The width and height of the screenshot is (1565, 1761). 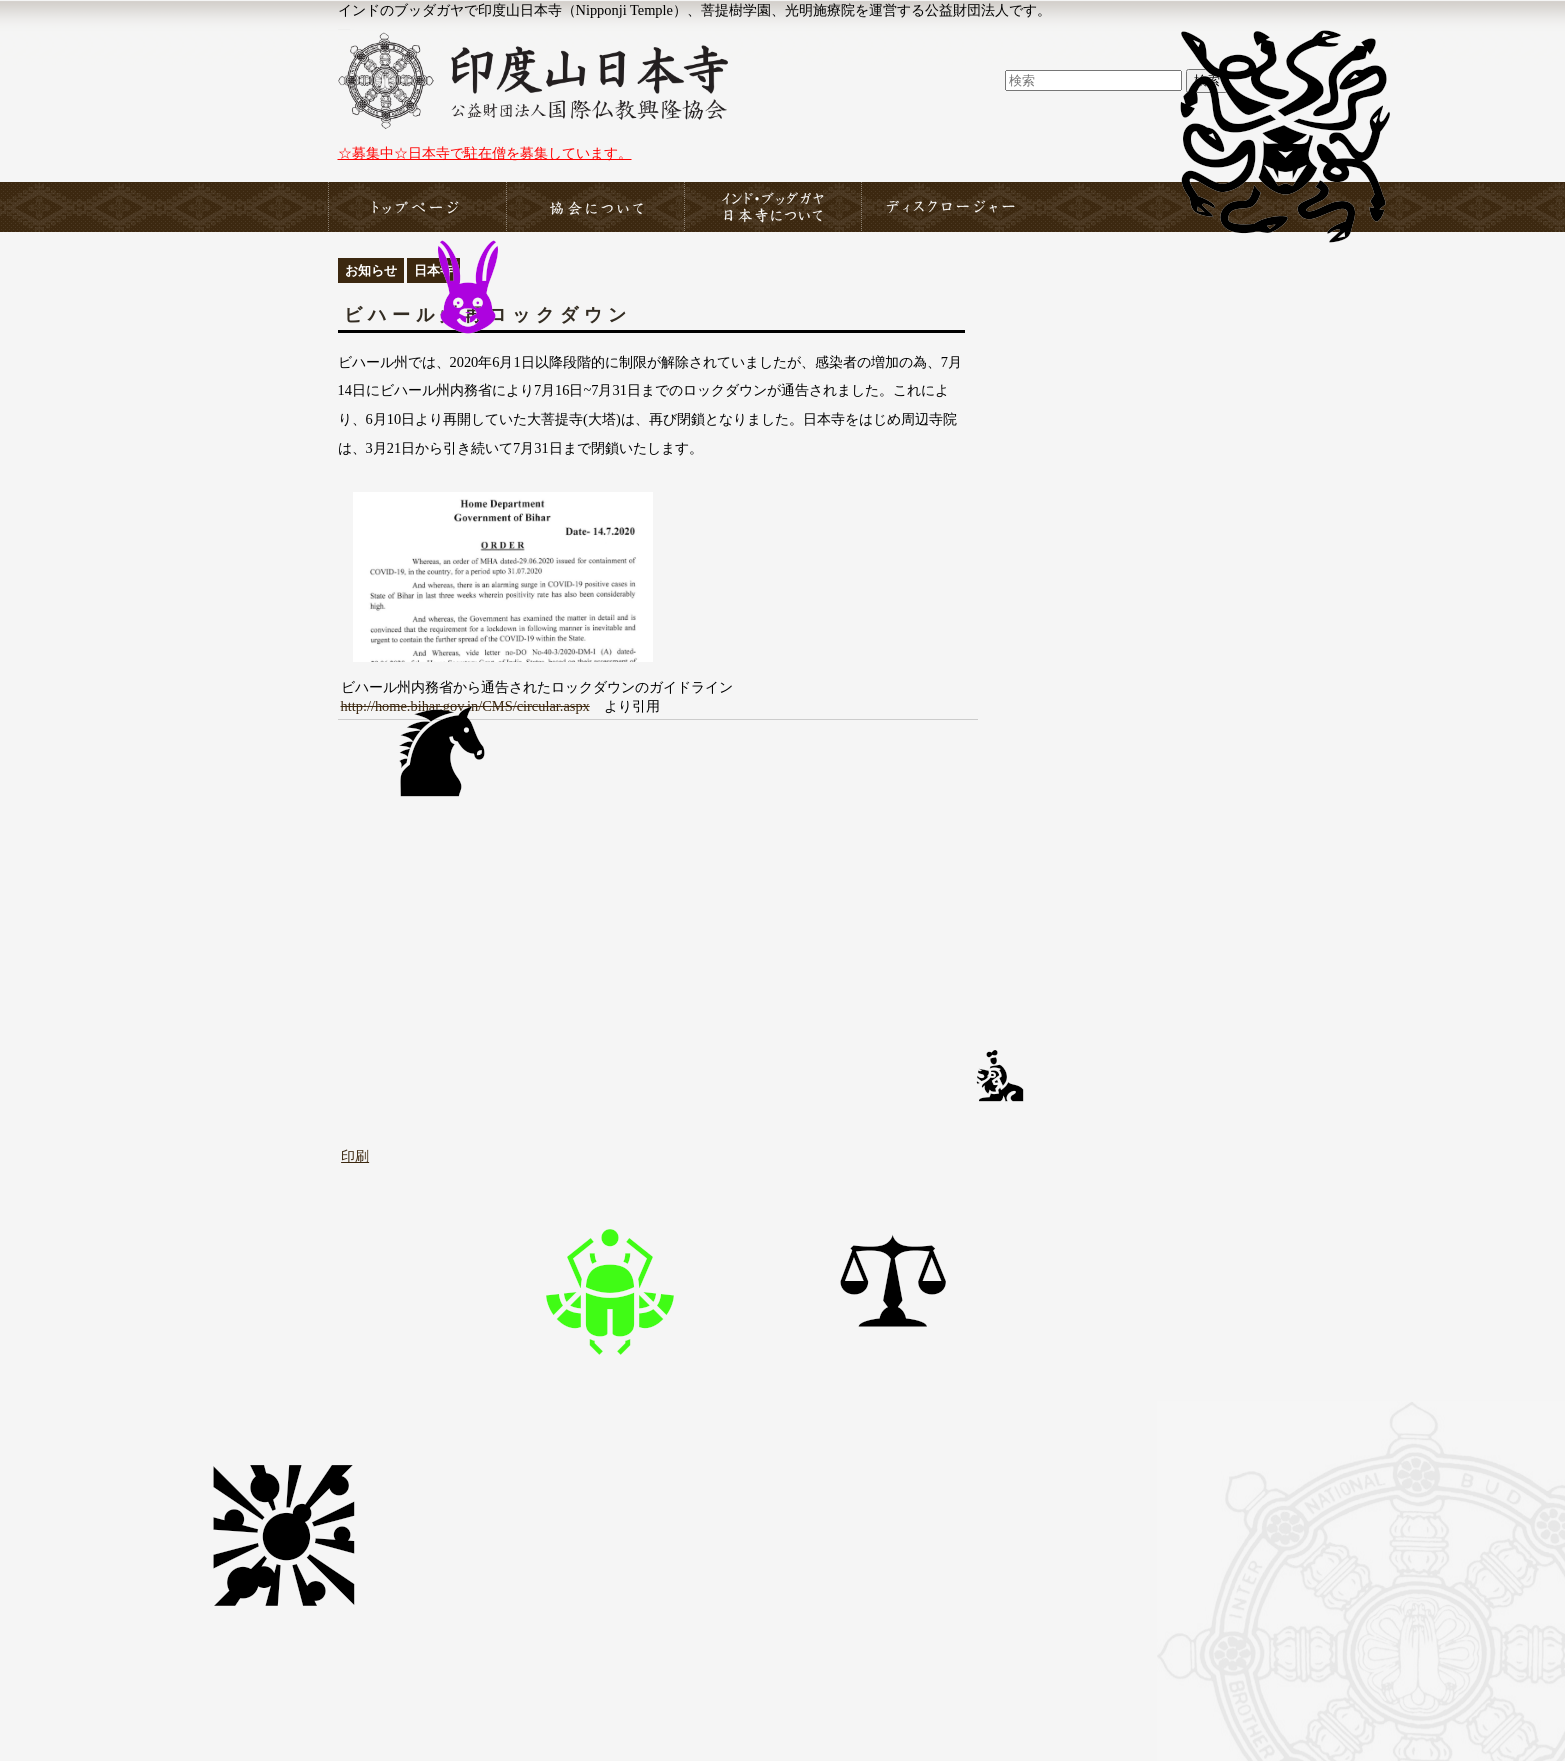 What do you see at coordinates (1285, 136) in the screenshot?
I see `select medusa character or monster type` at bounding box center [1285, 136].